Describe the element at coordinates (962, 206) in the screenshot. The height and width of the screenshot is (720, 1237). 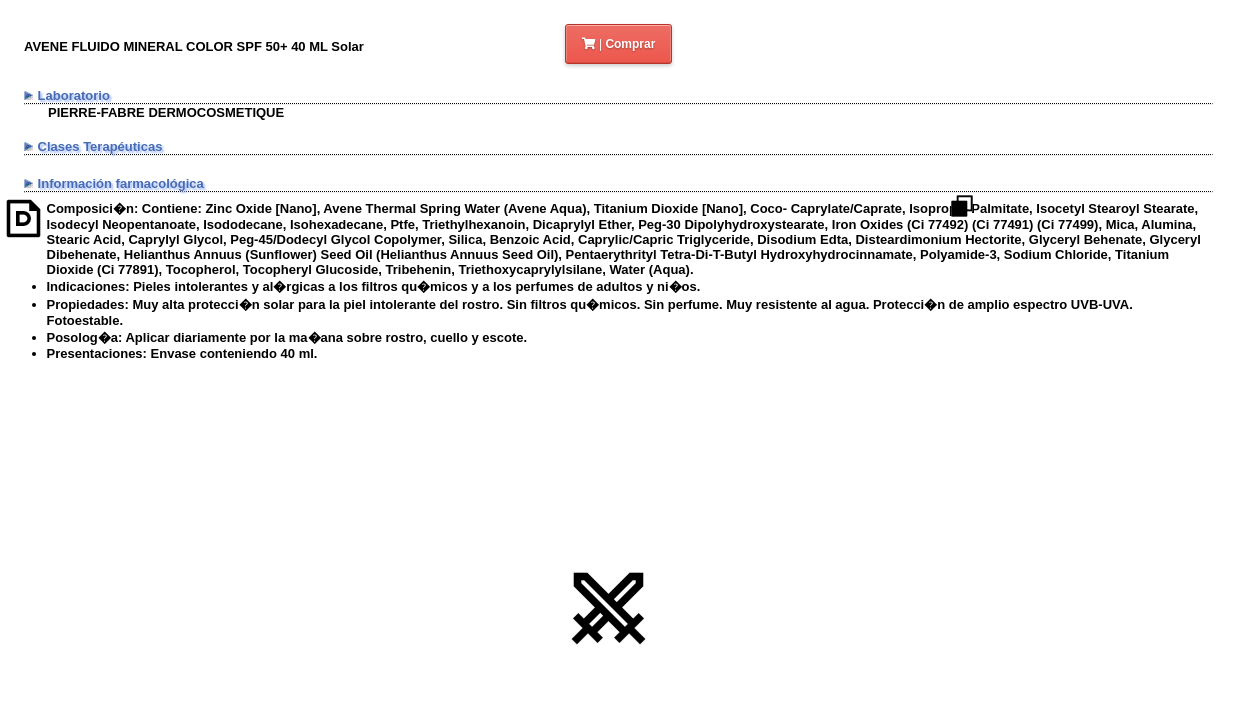
I see `select multiple items` at that location.